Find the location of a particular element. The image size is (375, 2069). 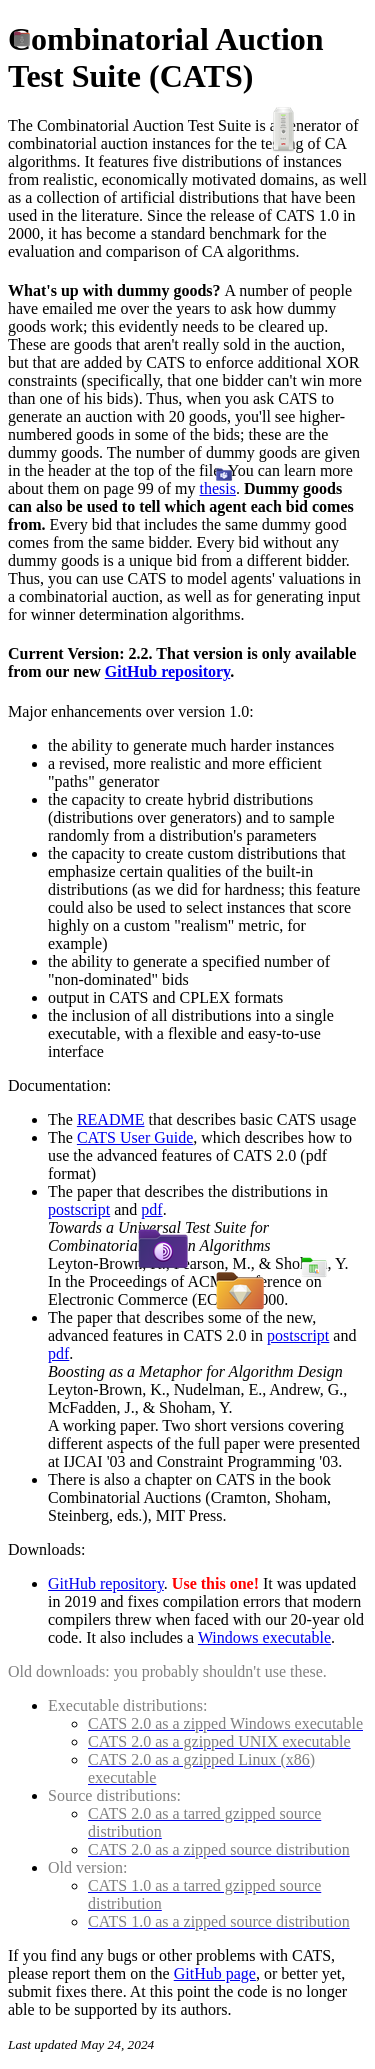

open your downloads folder is located at coordinates (22, 39).